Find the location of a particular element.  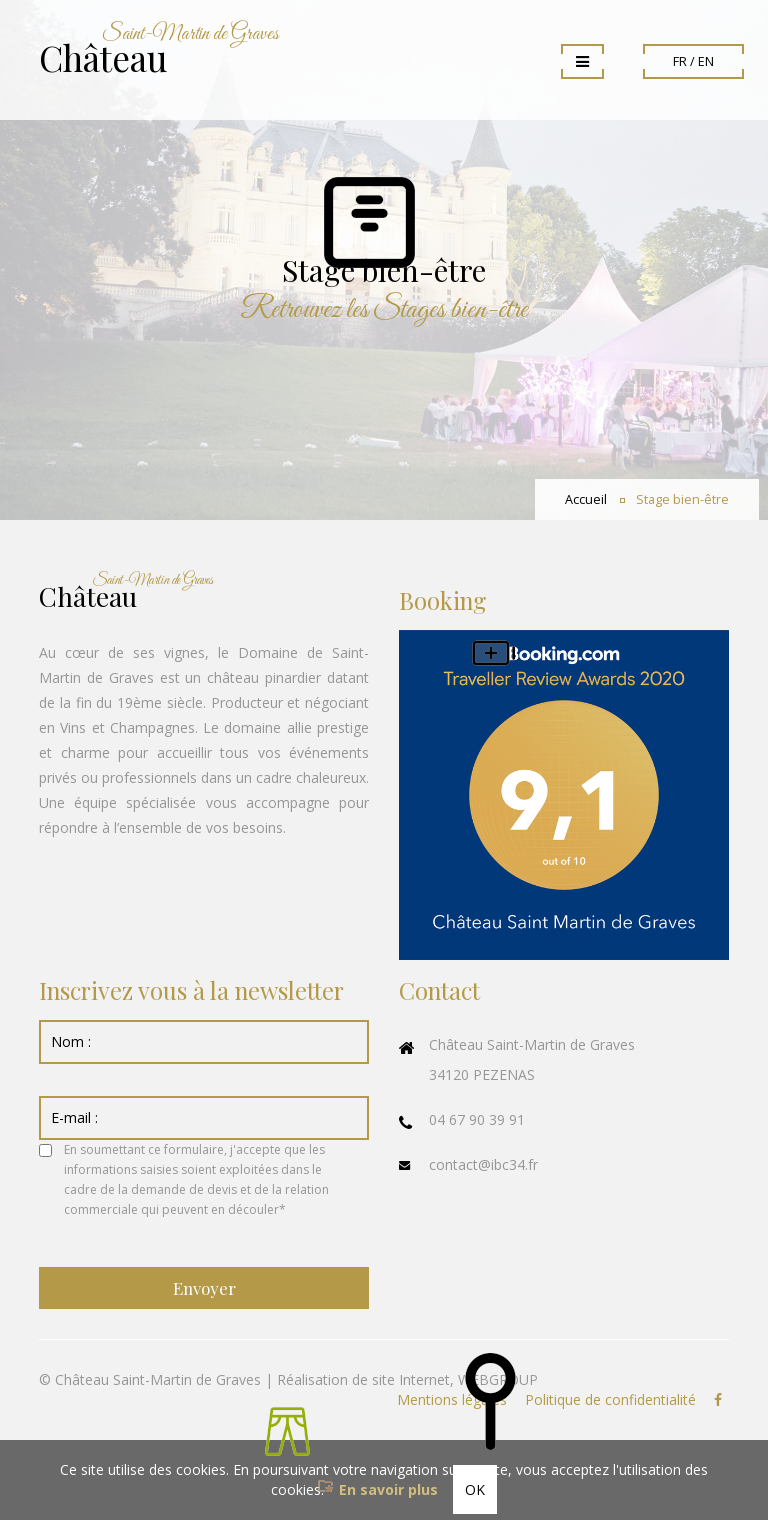

browse pants or bottoms category is located at coordinates (287, 1431).